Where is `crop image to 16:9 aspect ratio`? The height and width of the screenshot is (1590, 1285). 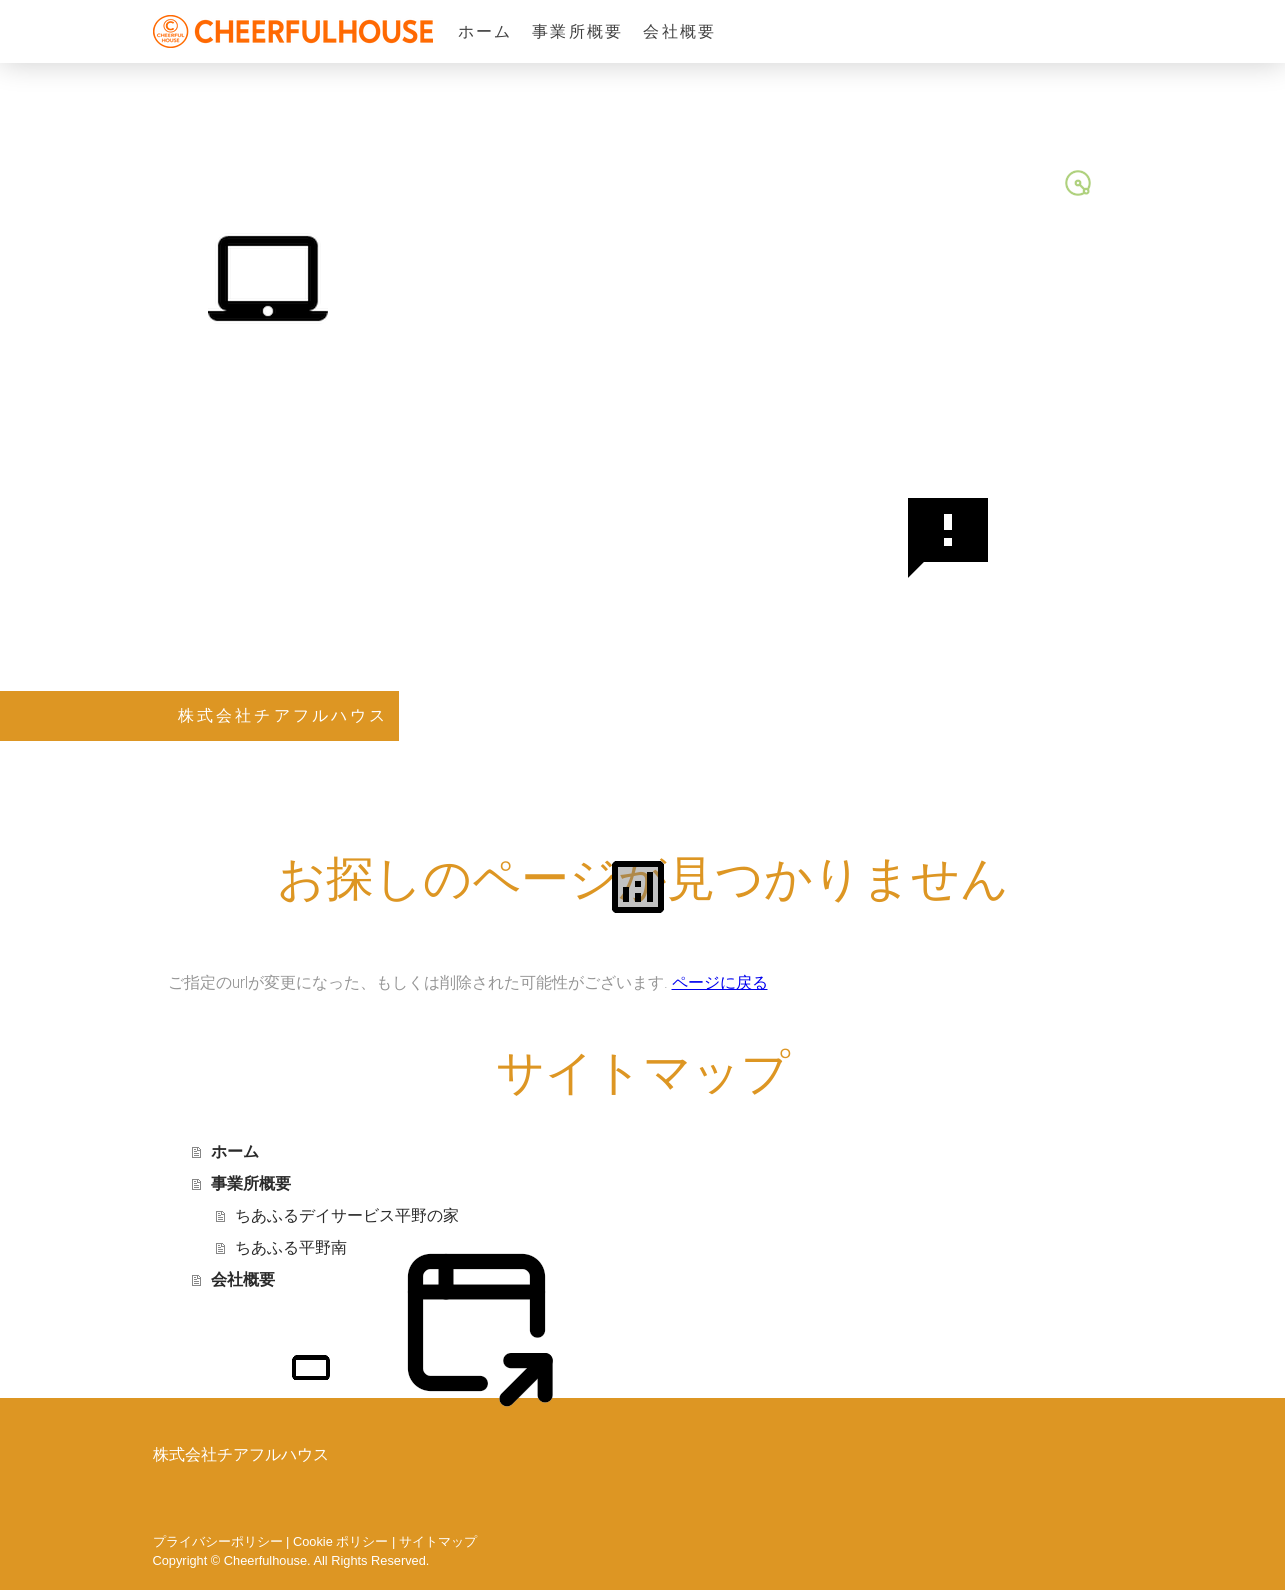
crop image to 16:9 aspect ratio is located at coordinates (311, 1368).